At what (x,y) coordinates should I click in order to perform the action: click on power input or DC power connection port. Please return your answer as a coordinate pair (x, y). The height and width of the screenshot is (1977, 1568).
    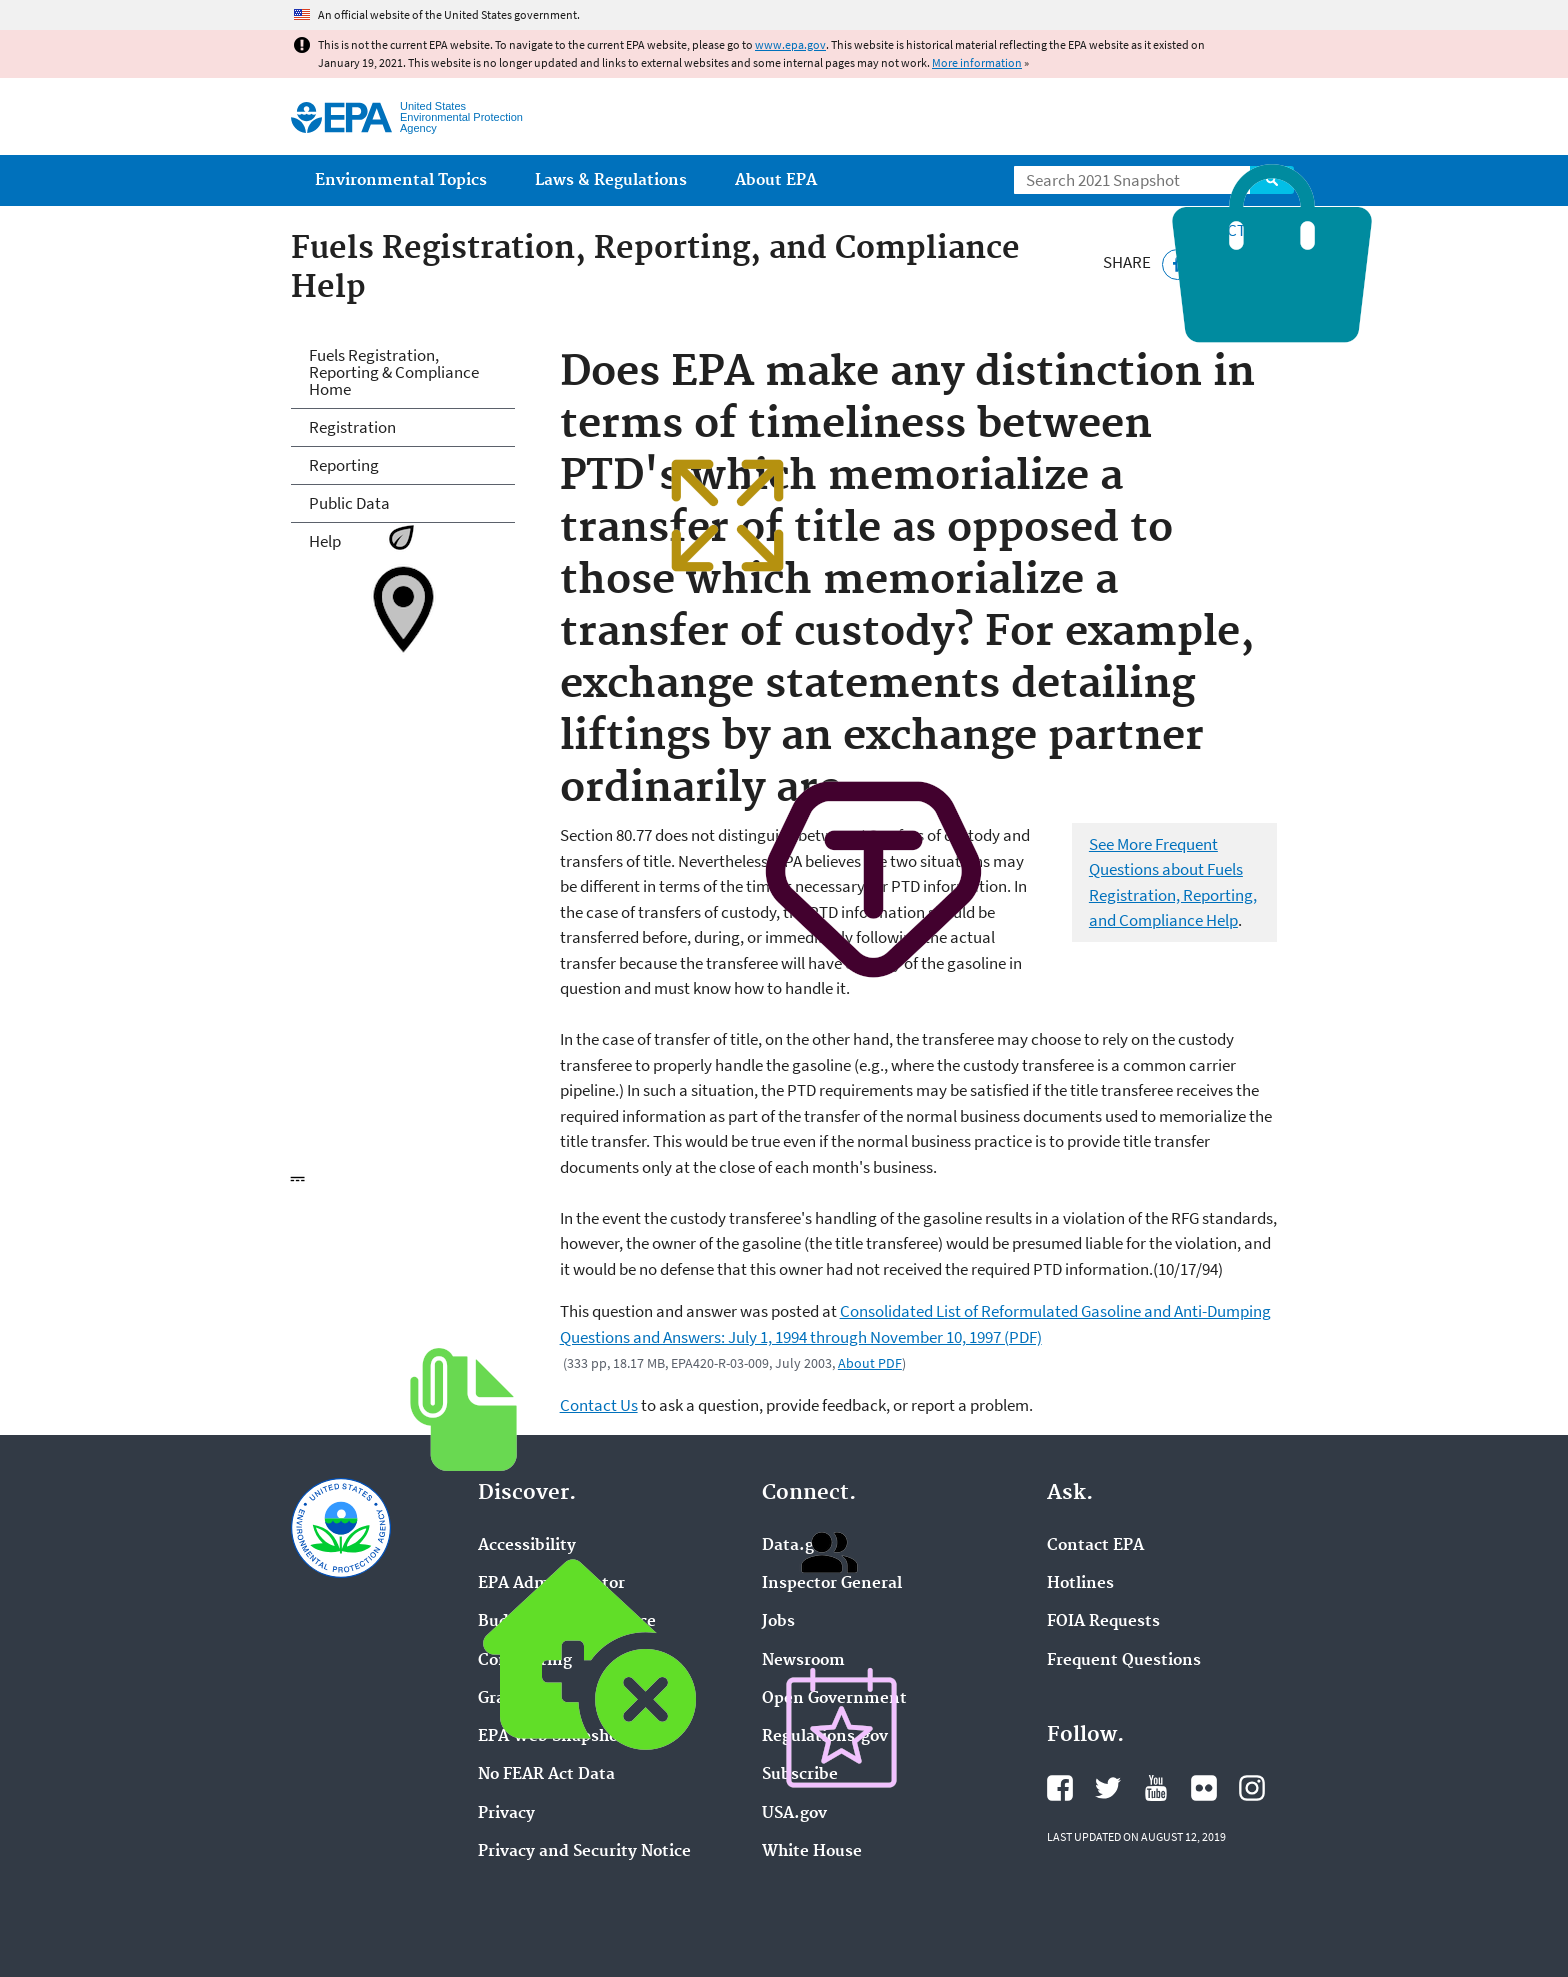
    Looking at the image, I should click on (298, 1179).